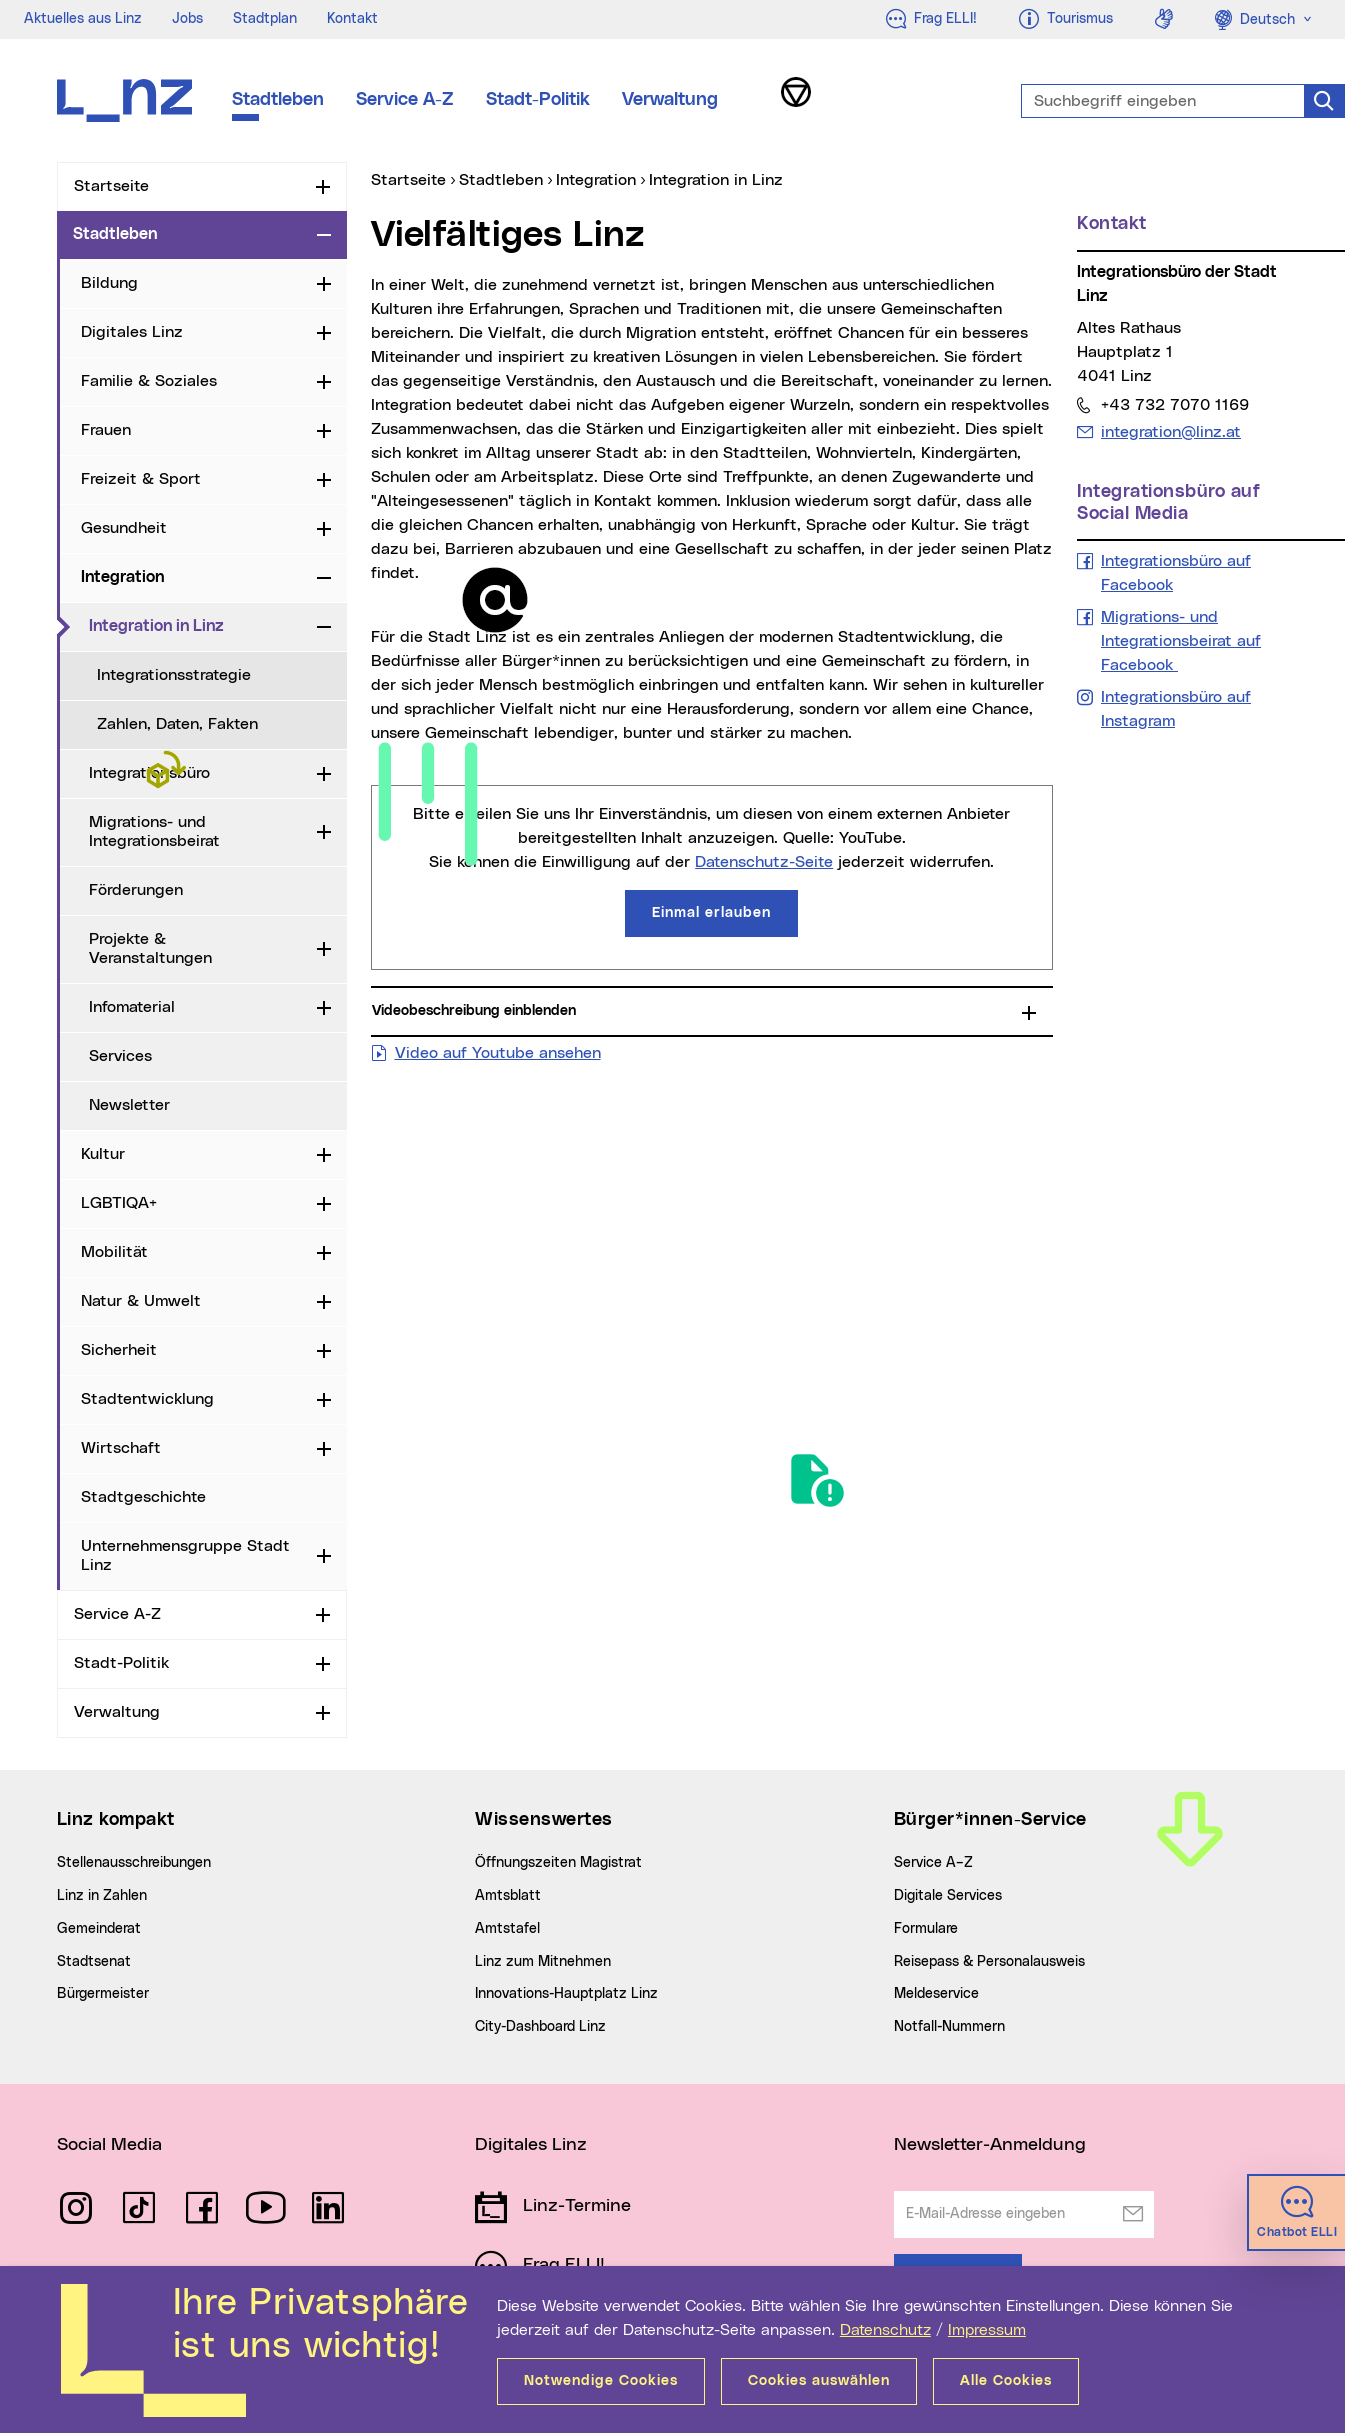 The height and width of the screenshot is (2433, 1345). I want to click on file error or issue detected, so click(816, 1479).